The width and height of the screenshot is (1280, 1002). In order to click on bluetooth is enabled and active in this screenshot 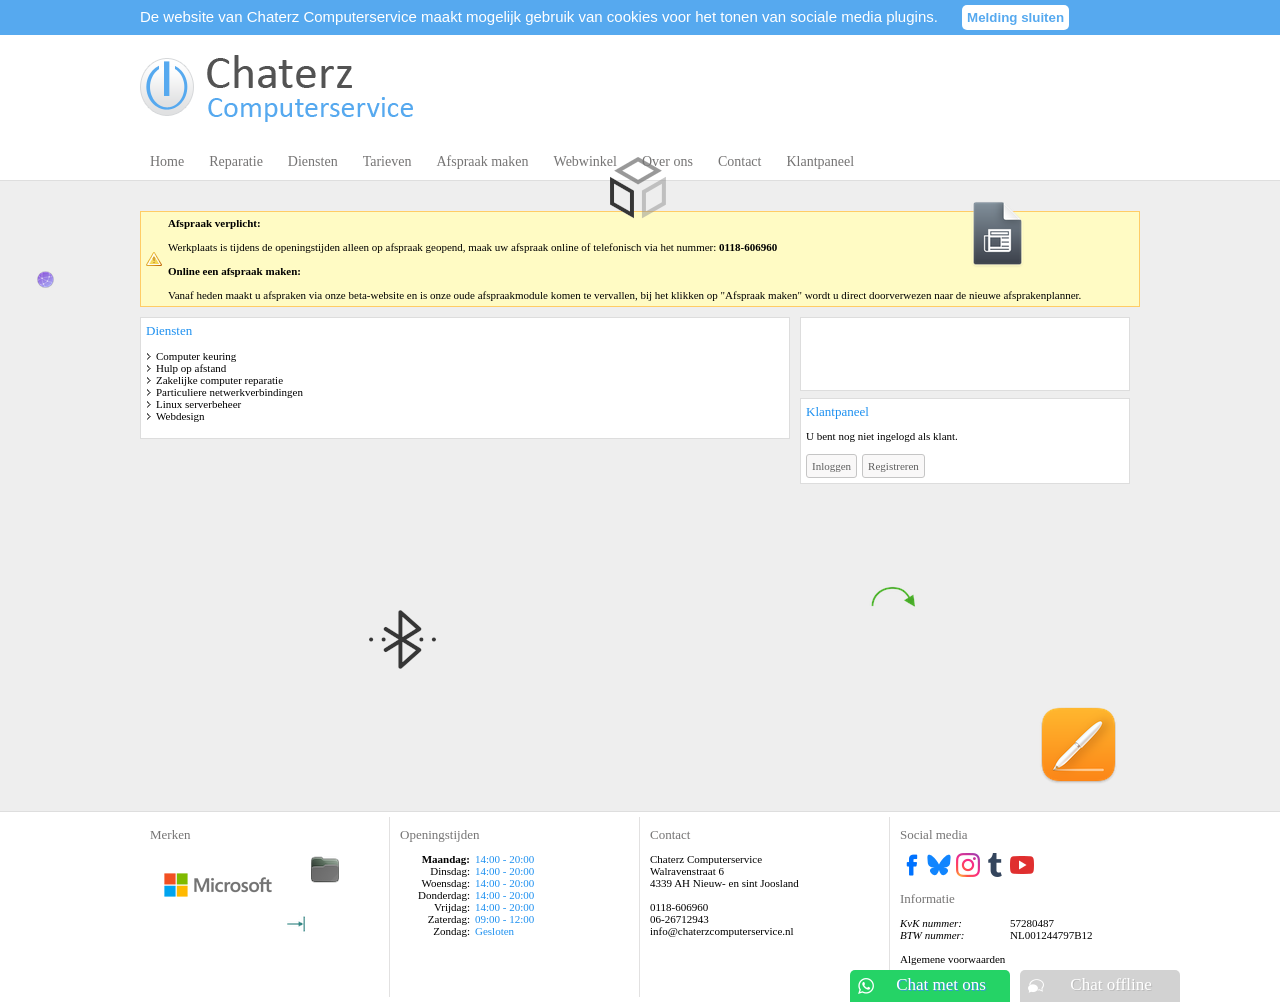, I will do `click(402, 639)`.